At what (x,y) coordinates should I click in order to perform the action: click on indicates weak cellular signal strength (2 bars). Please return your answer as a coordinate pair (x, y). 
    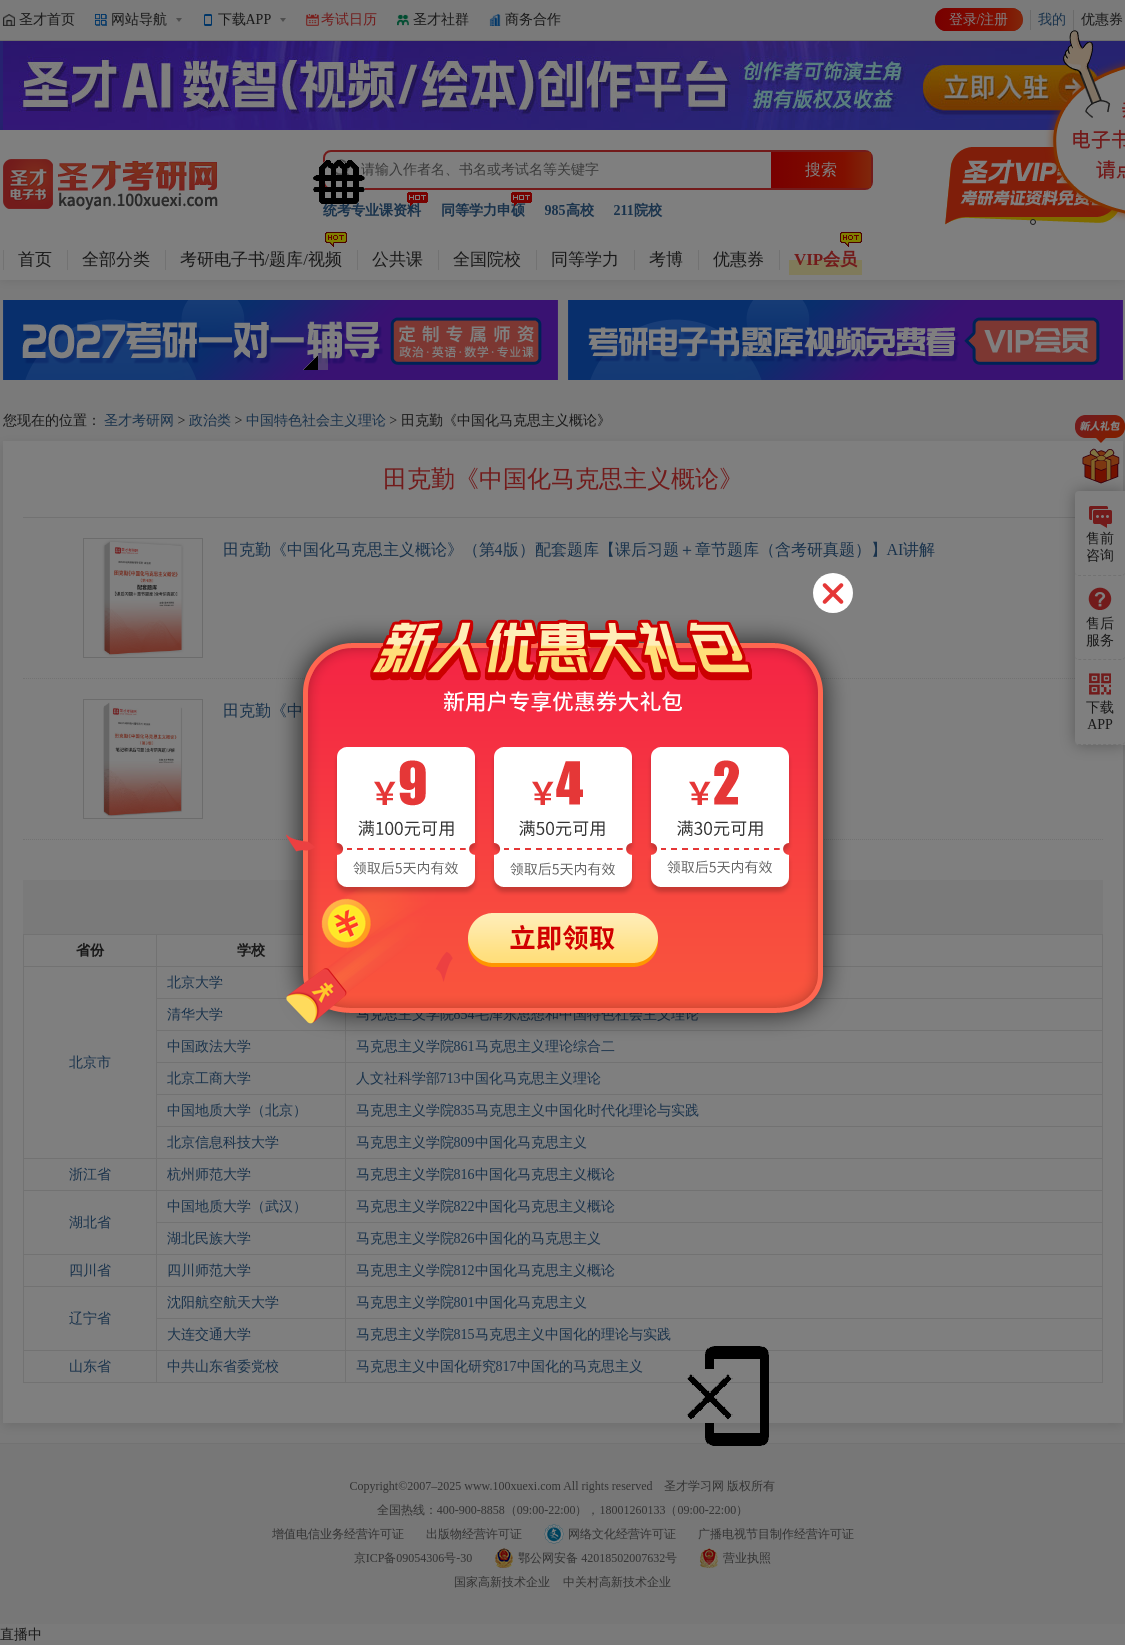
    Looking at the image, I should click on (315, 357).